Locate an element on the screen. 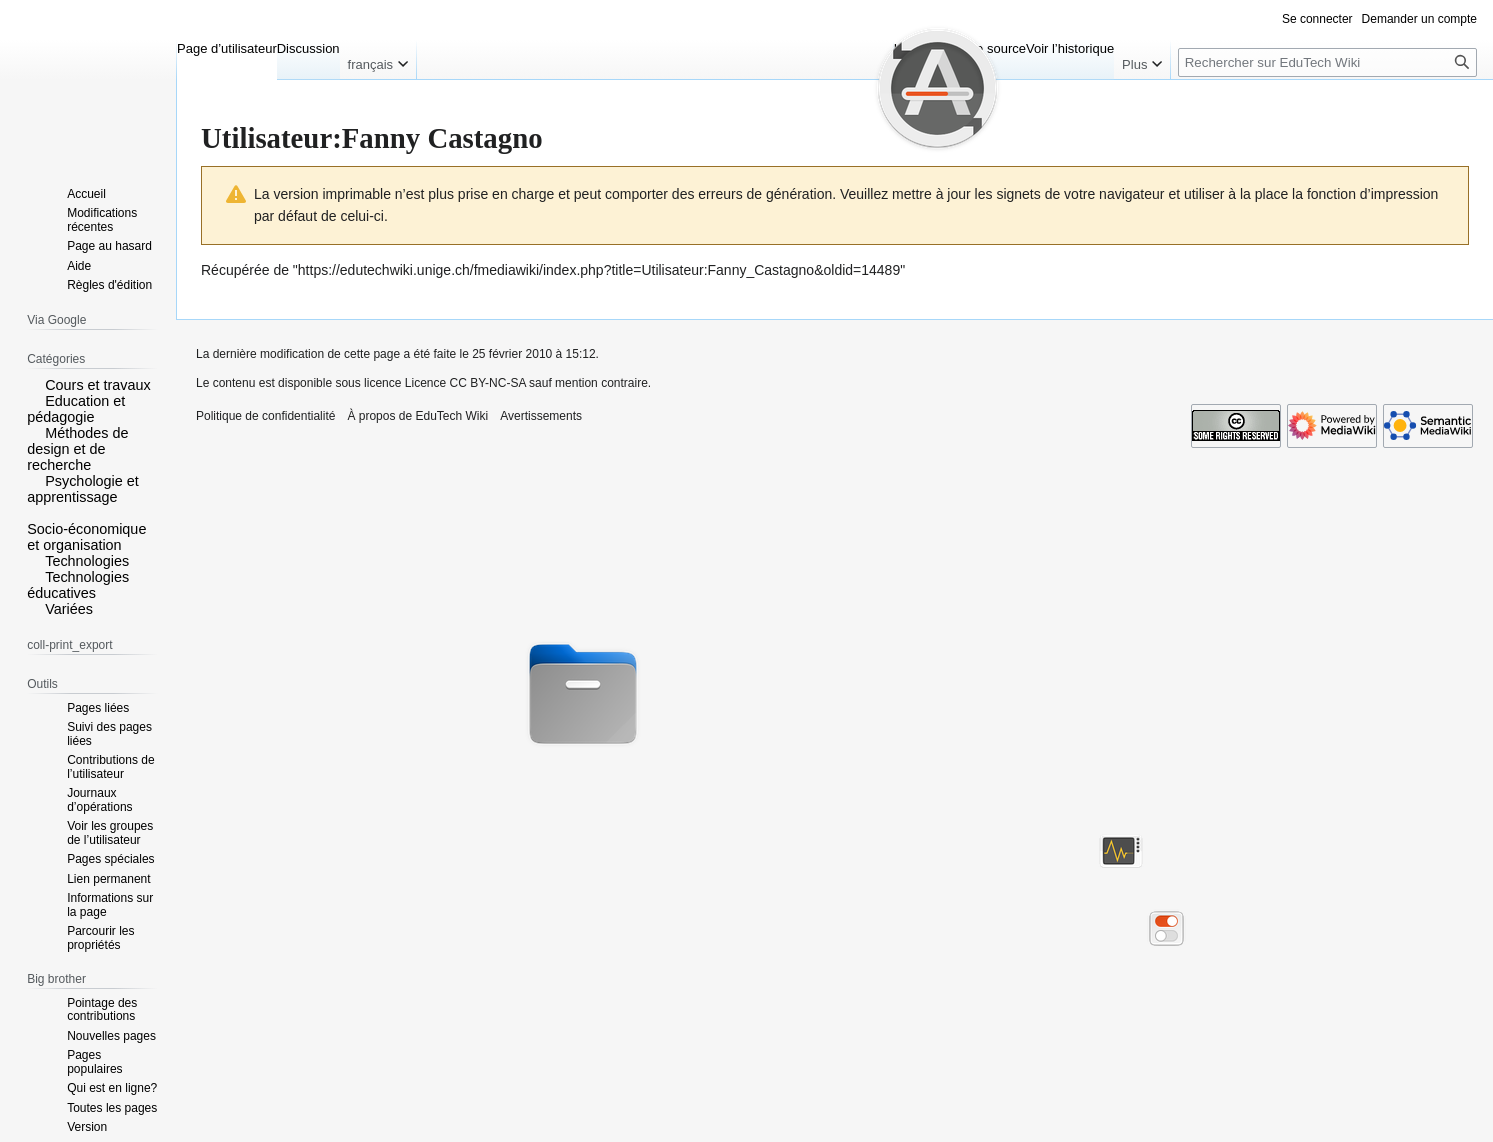 This screenshot has height=1142, width=1493. open system monitor application is located at coordinates (1121, 851).